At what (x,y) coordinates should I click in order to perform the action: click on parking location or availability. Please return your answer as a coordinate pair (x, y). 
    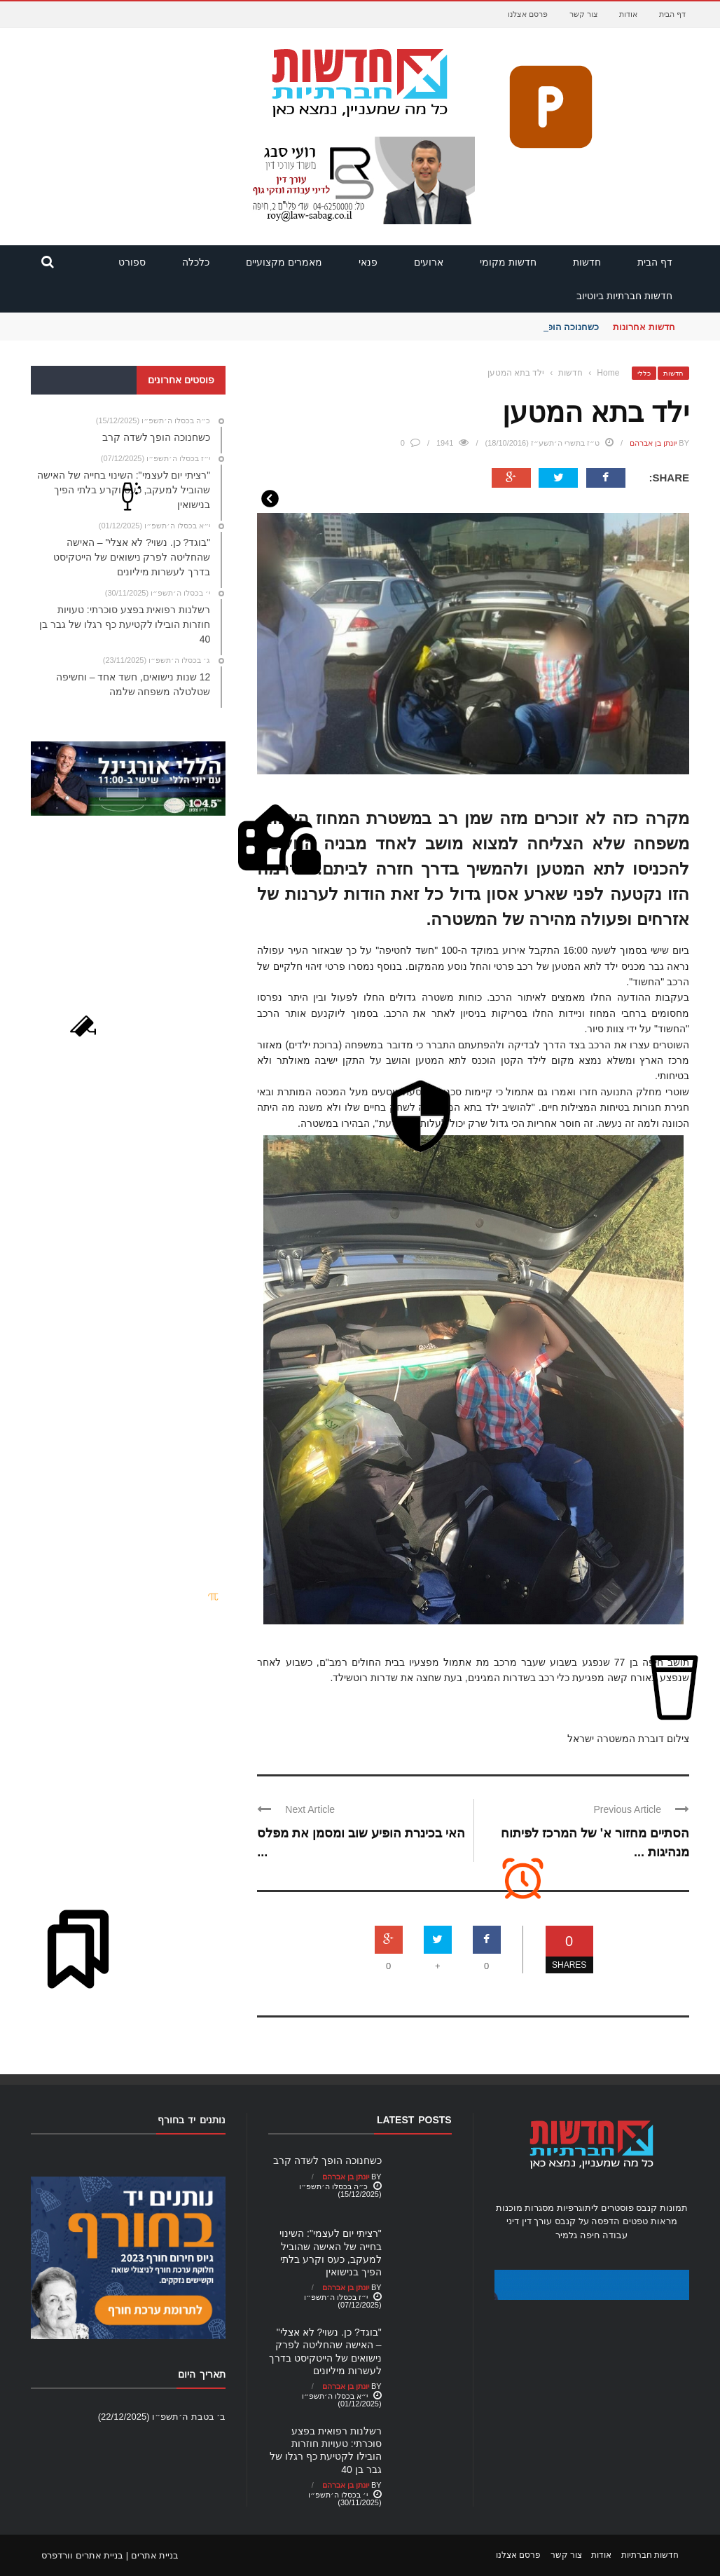
    Looking at the image, I should click on (551, 107).